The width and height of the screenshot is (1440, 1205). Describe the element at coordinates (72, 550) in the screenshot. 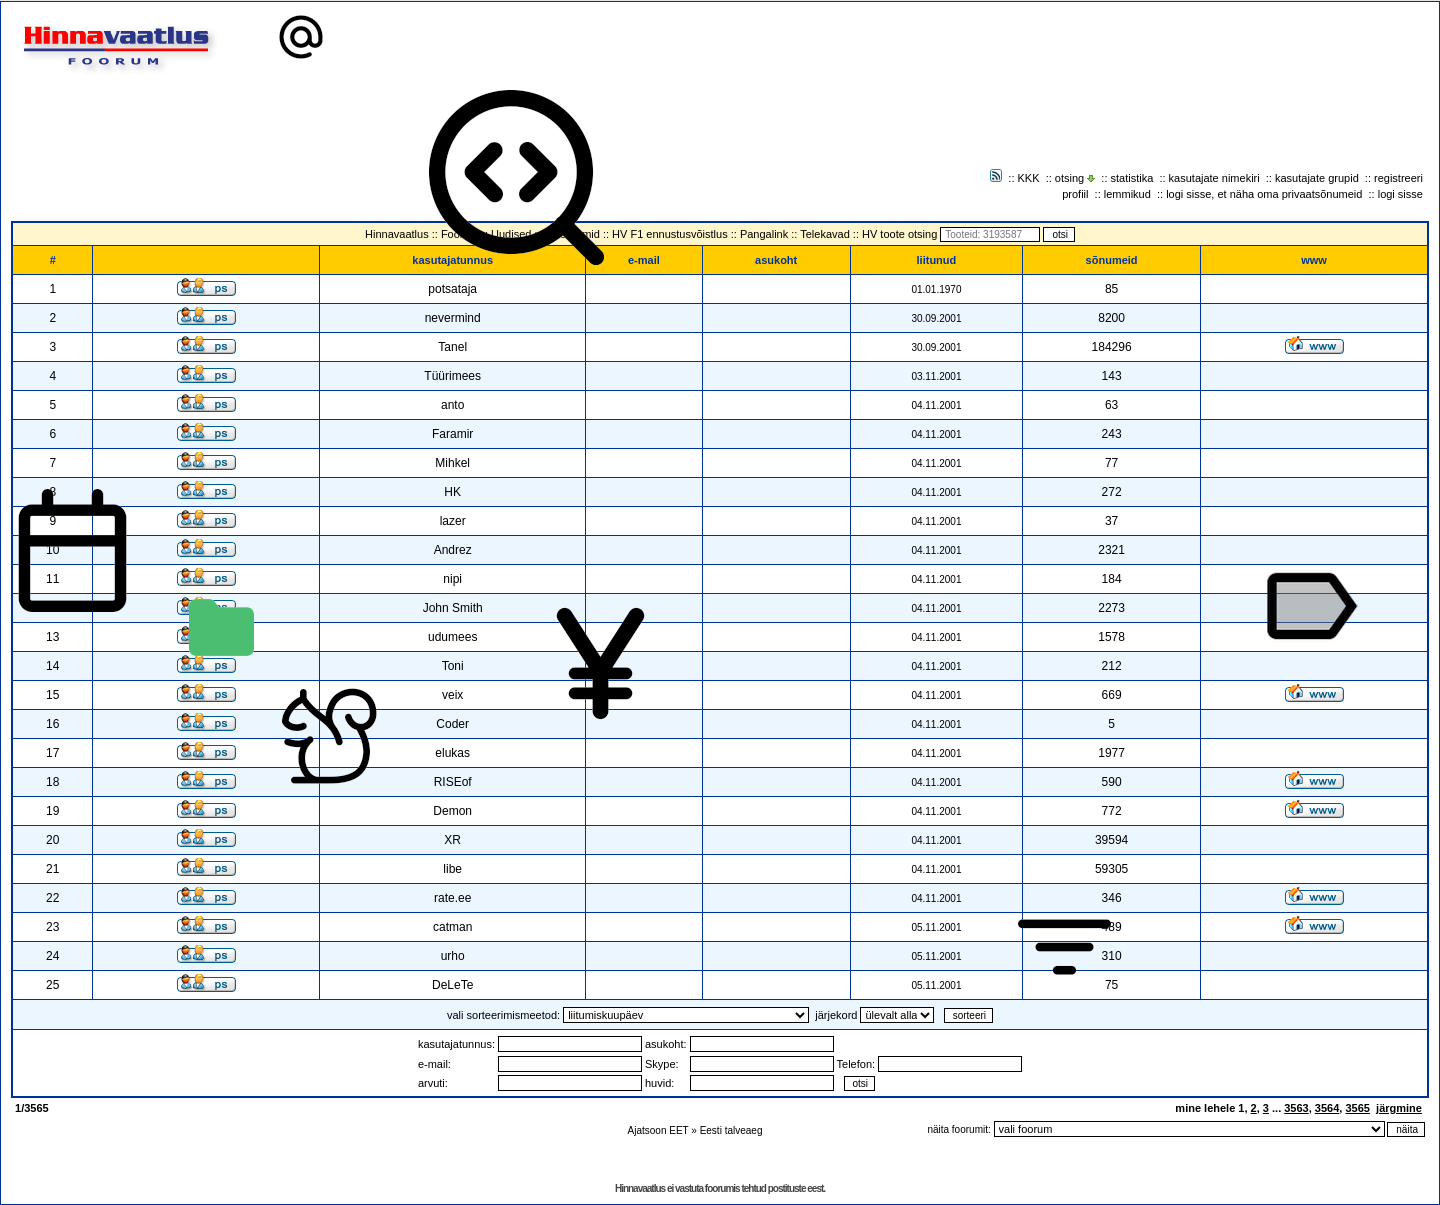

I see `view calendar or scheduled events` at that location.